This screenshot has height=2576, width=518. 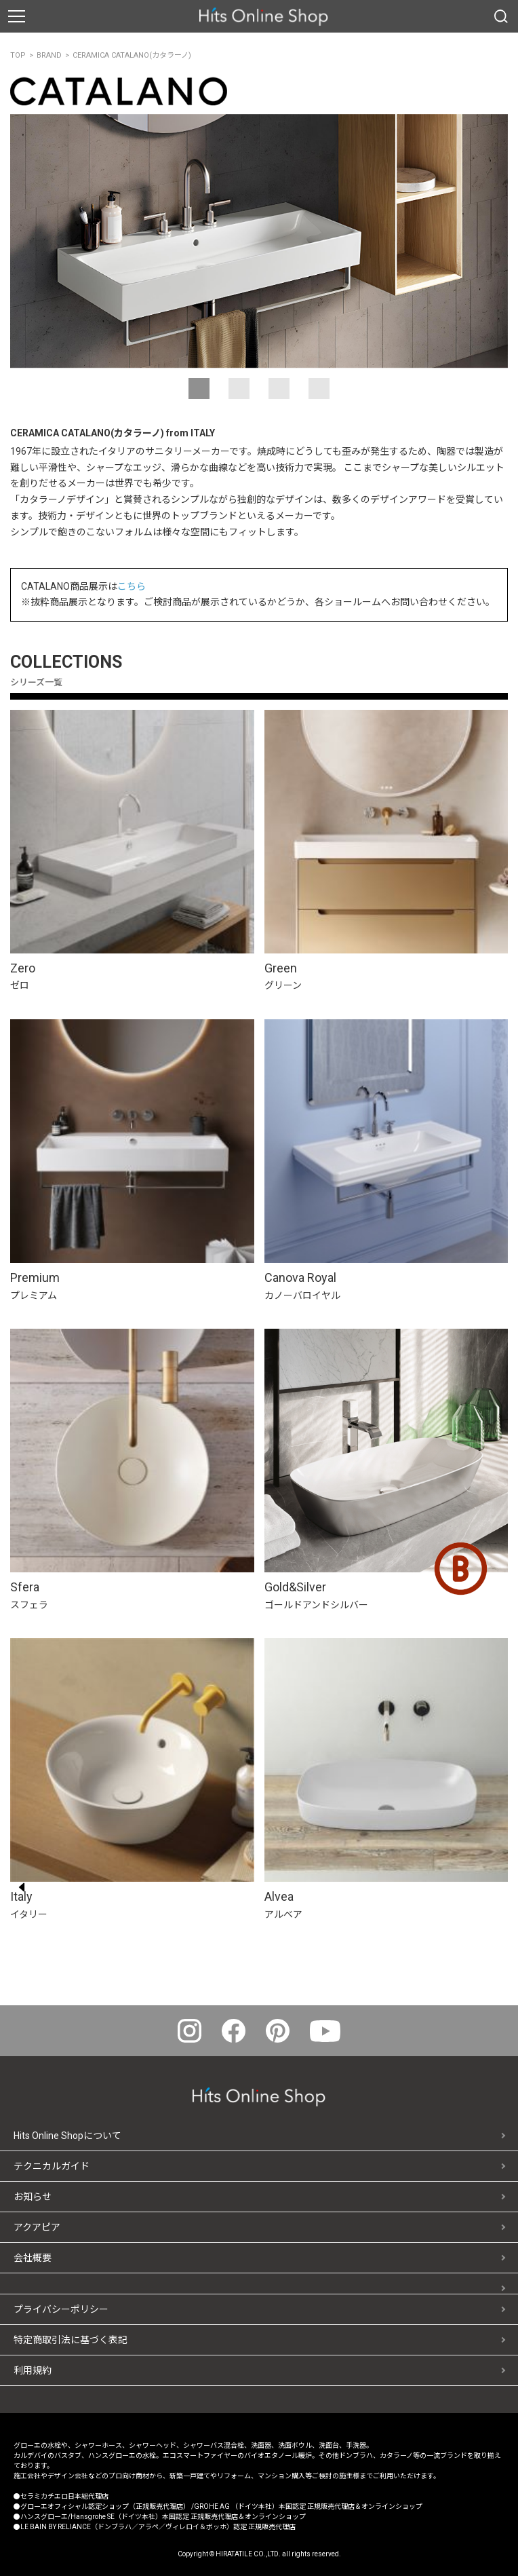 I want to click on go back to the previous screen, so click(x=22, y=1887).